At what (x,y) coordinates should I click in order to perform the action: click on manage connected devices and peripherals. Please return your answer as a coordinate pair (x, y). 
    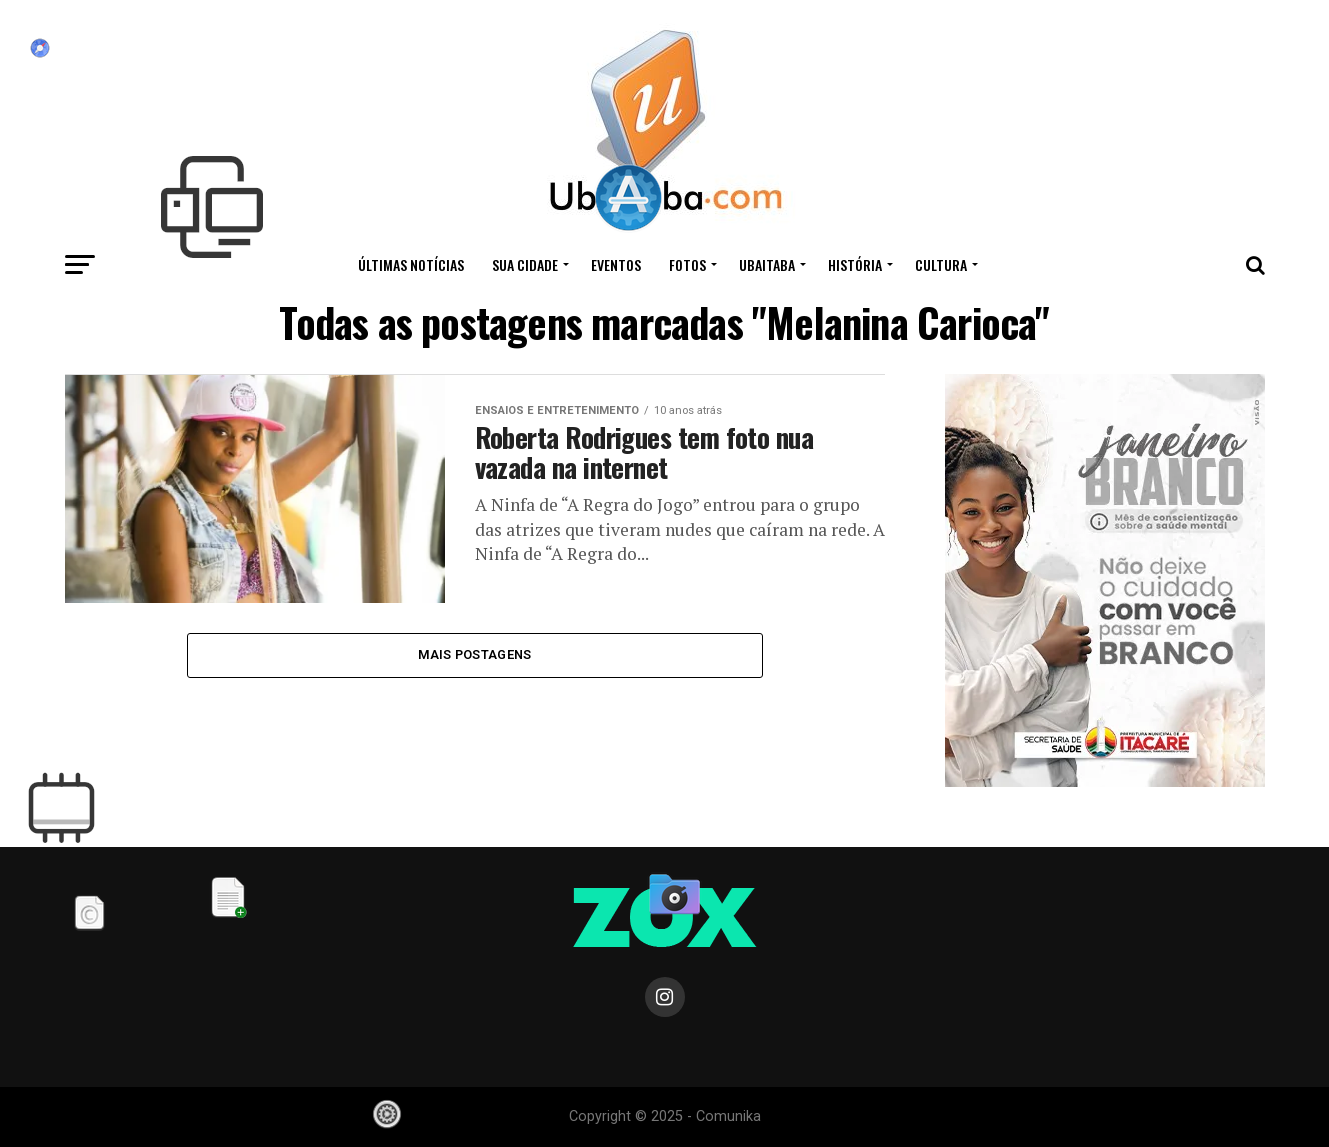
    Looking at the image, I should click on (212, 207).